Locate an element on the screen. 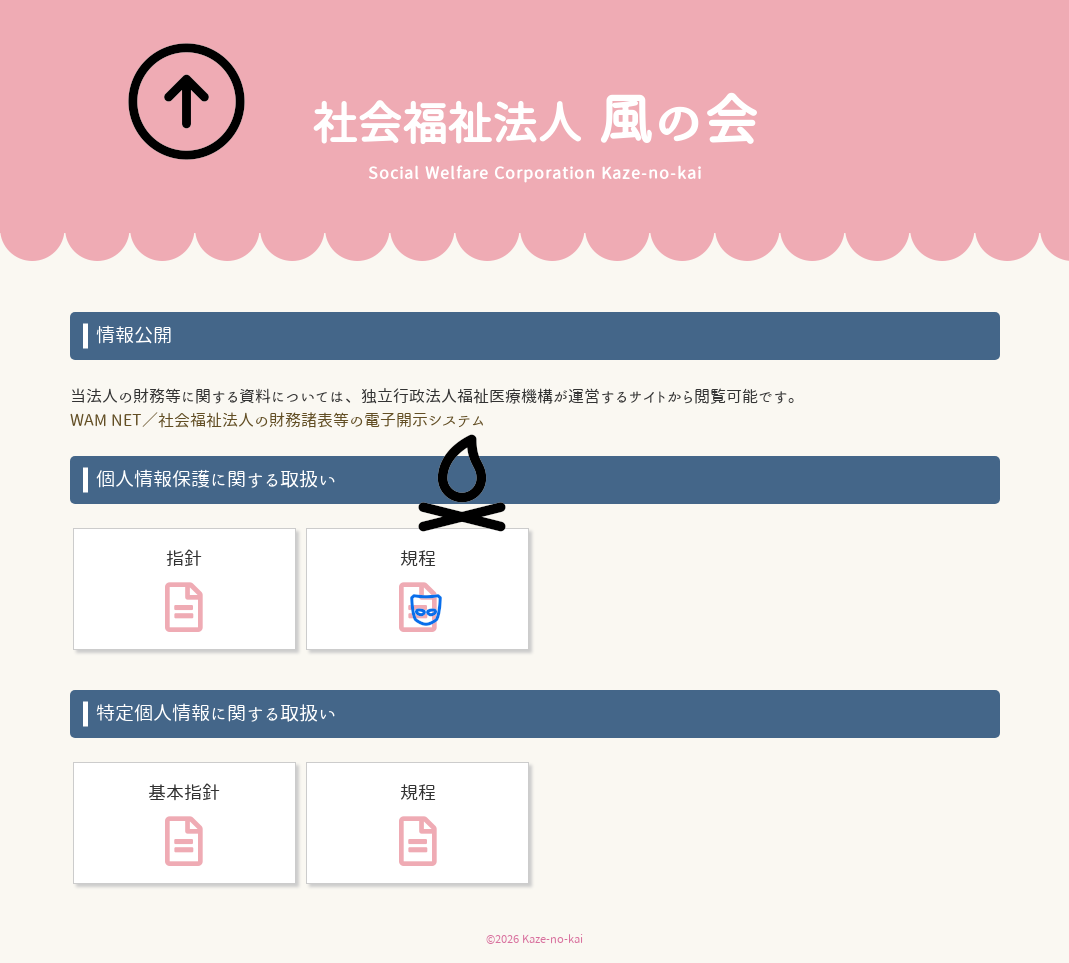 The width and height of the screenshot is (1069, 963). open the Grindr app is located at coordinates (426, 610).